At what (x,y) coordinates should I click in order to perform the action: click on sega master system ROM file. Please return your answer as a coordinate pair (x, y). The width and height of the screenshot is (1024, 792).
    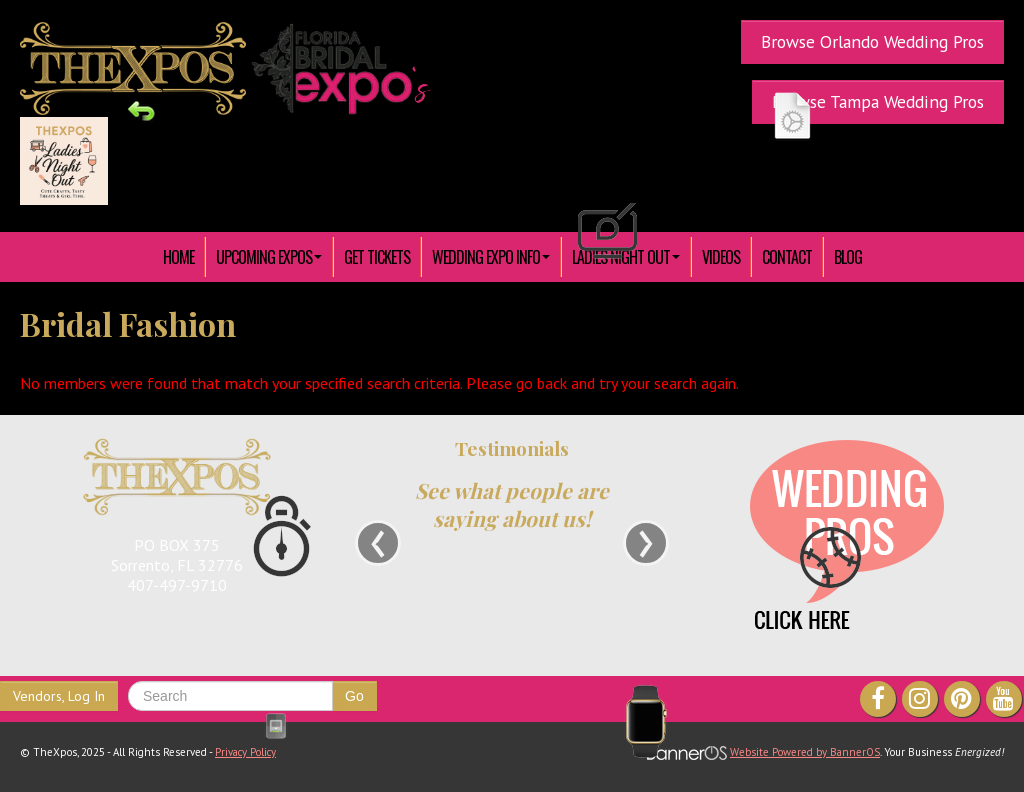
    Looking at the image, I should click on (276, 726).